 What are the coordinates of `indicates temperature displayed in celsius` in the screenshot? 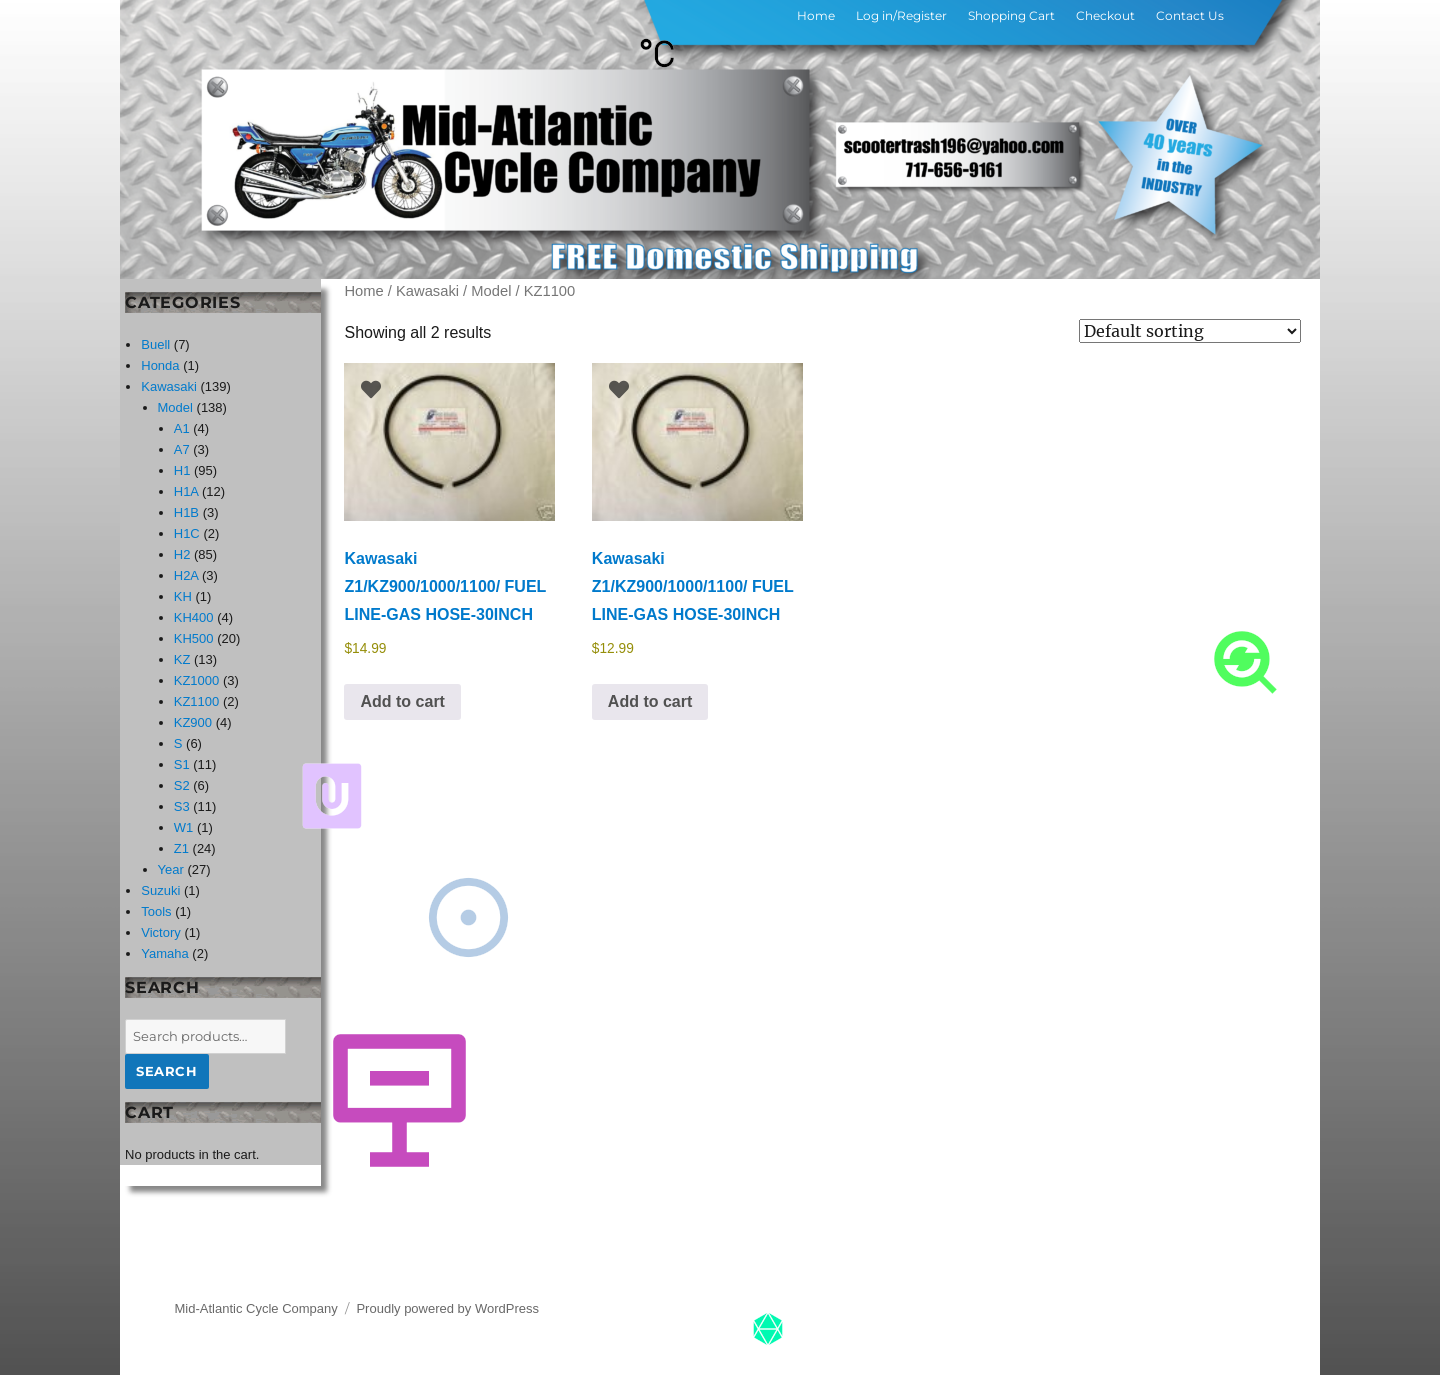 It's located at (658, 53).